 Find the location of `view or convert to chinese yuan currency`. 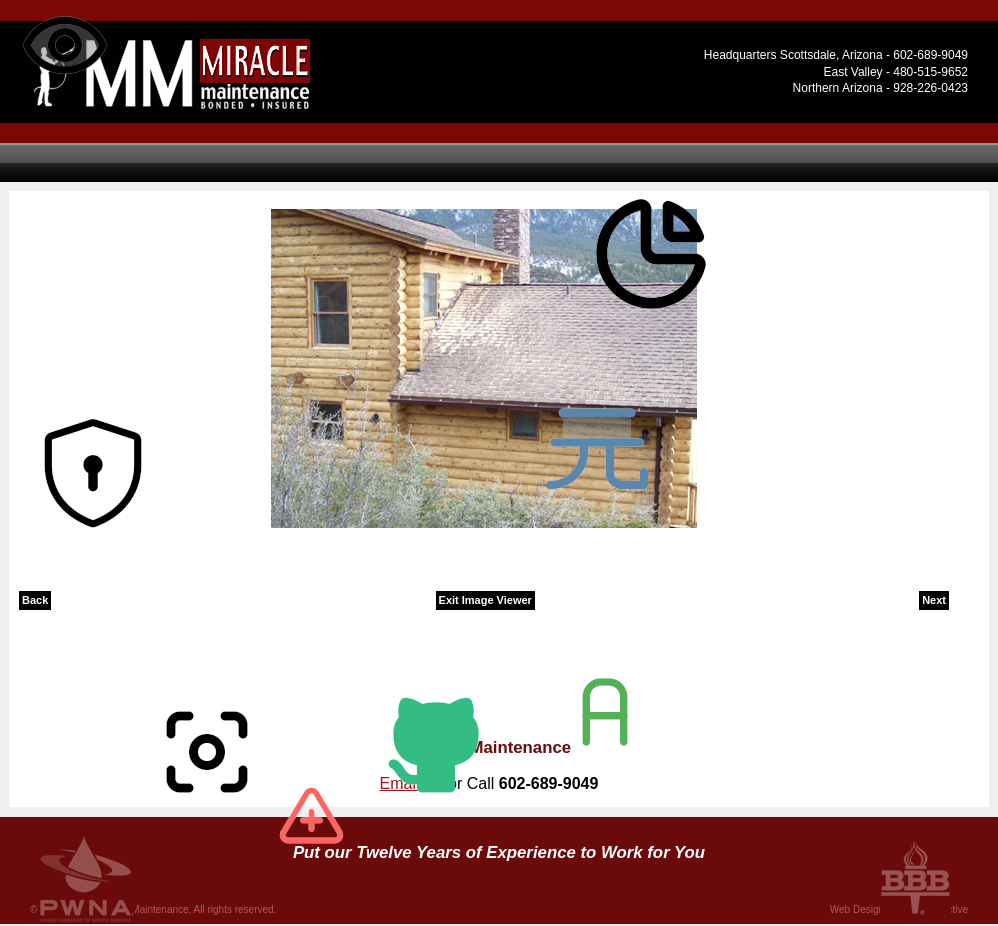

view or convert to chinese yuan currency is located at coordinates (597, 451).